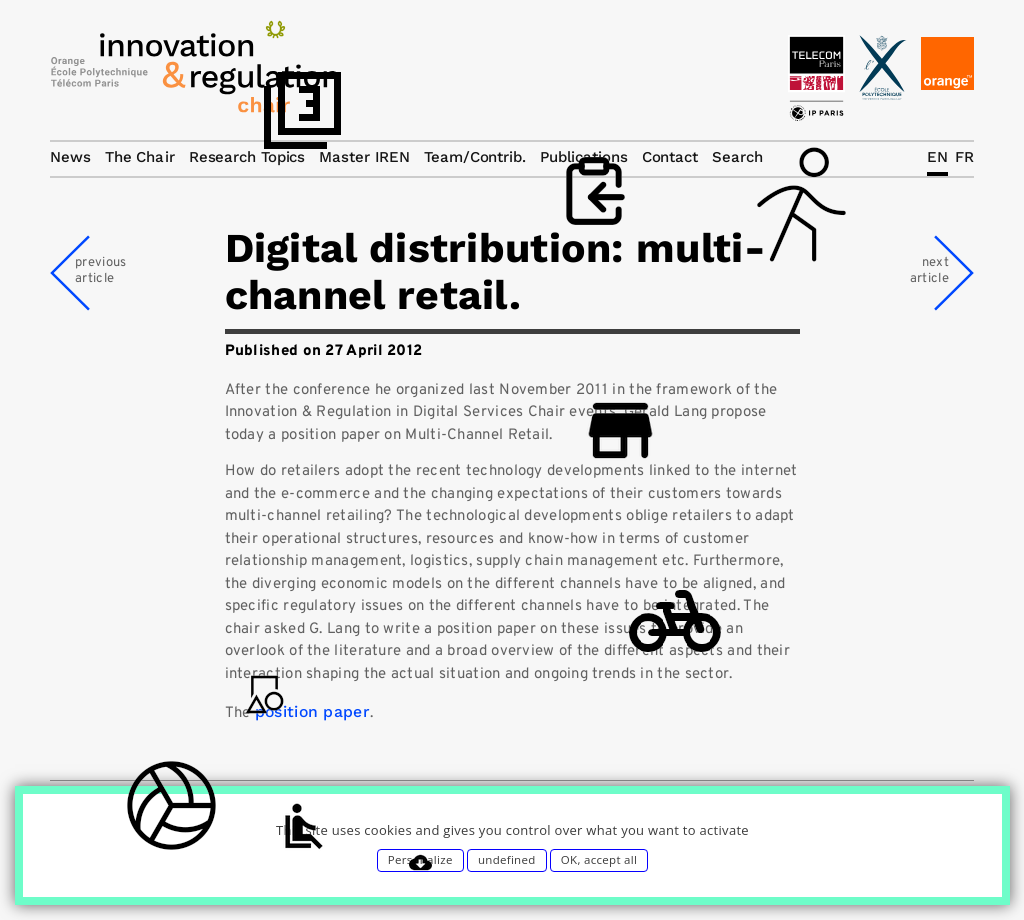 The height and width of the screenshot is (920, 1024). What do you see at coordinates (801, 204) in the screenshot?
I see `indicates walking directions or pedestrian route` at bounding box center [801, 204].